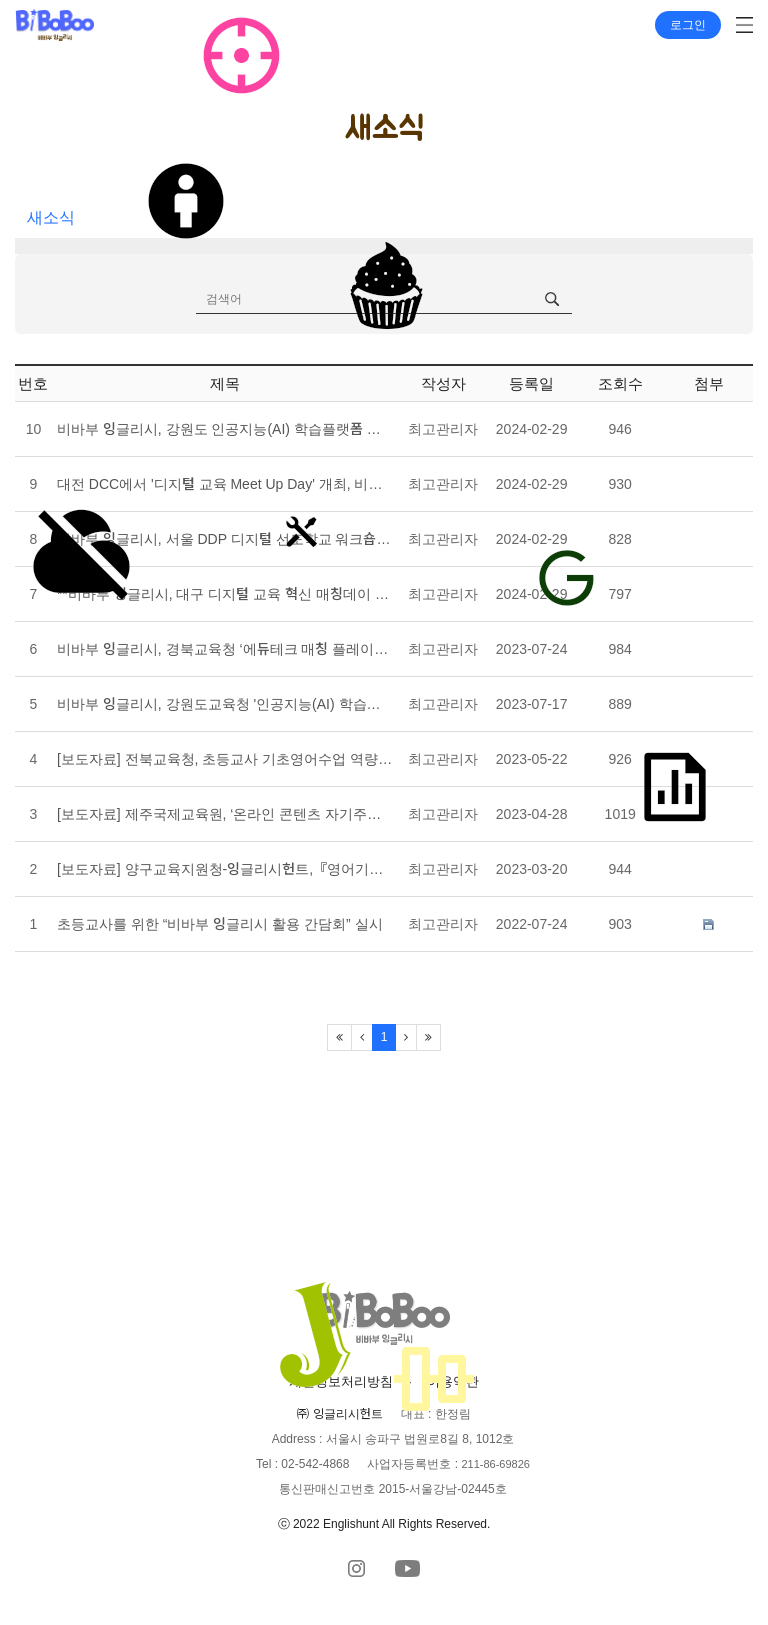  What do you see at coordinates (81, 553) in the screenshot?
I see `cloud sync is disabled or unavailable` at bounding box center [81, 553].